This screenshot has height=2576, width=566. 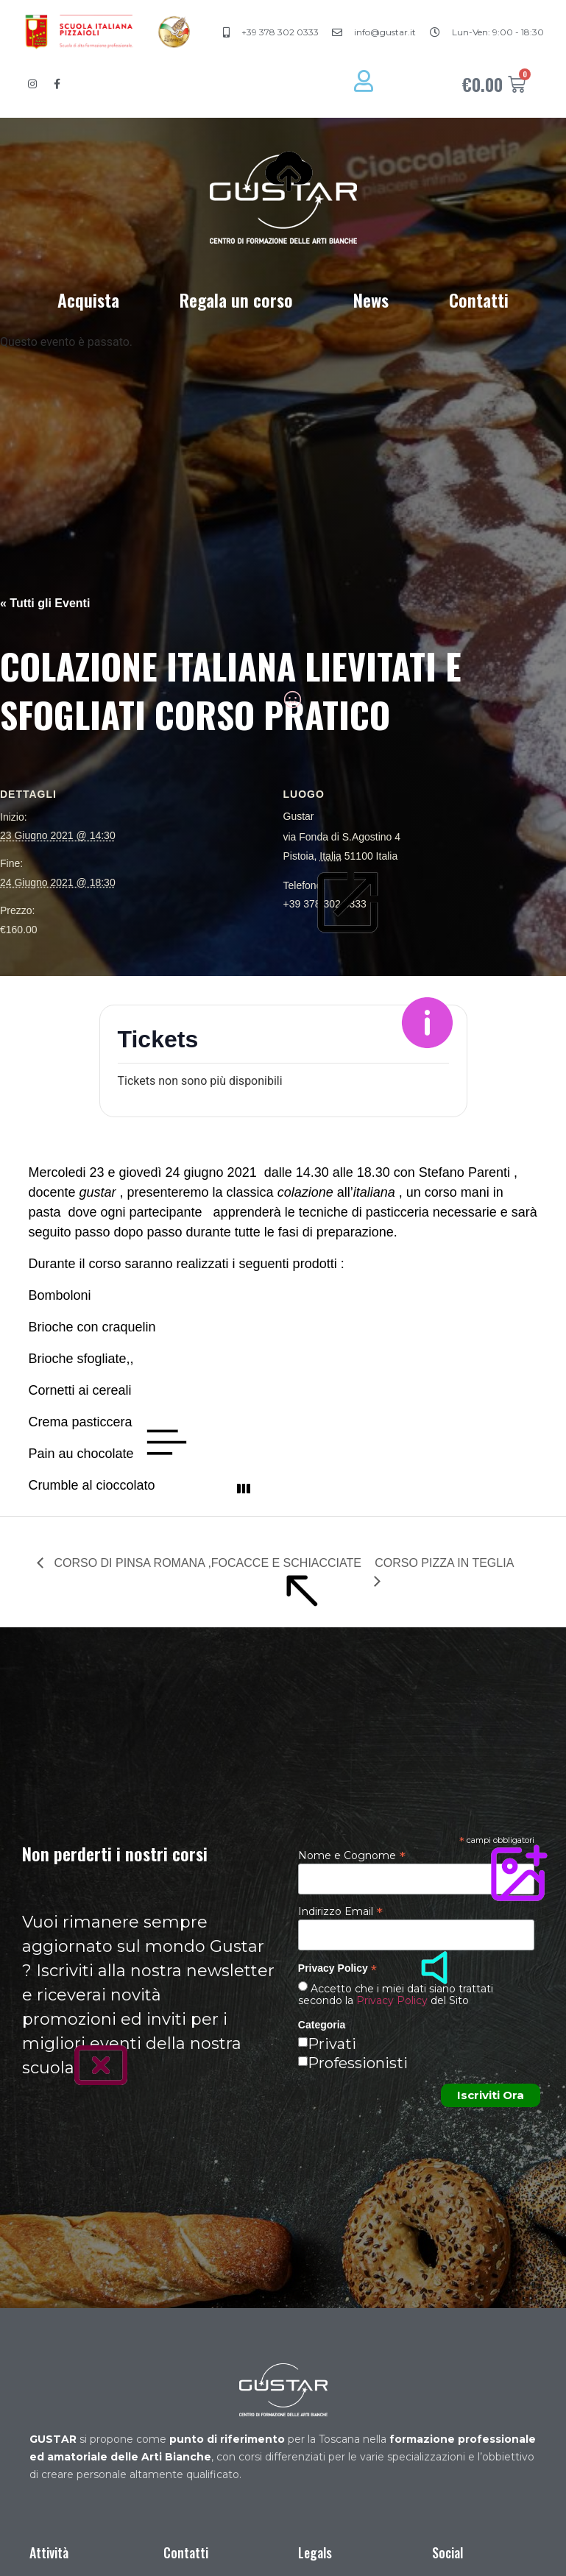 I want to click on add a new image or photo, so click(x=517, y=1874).